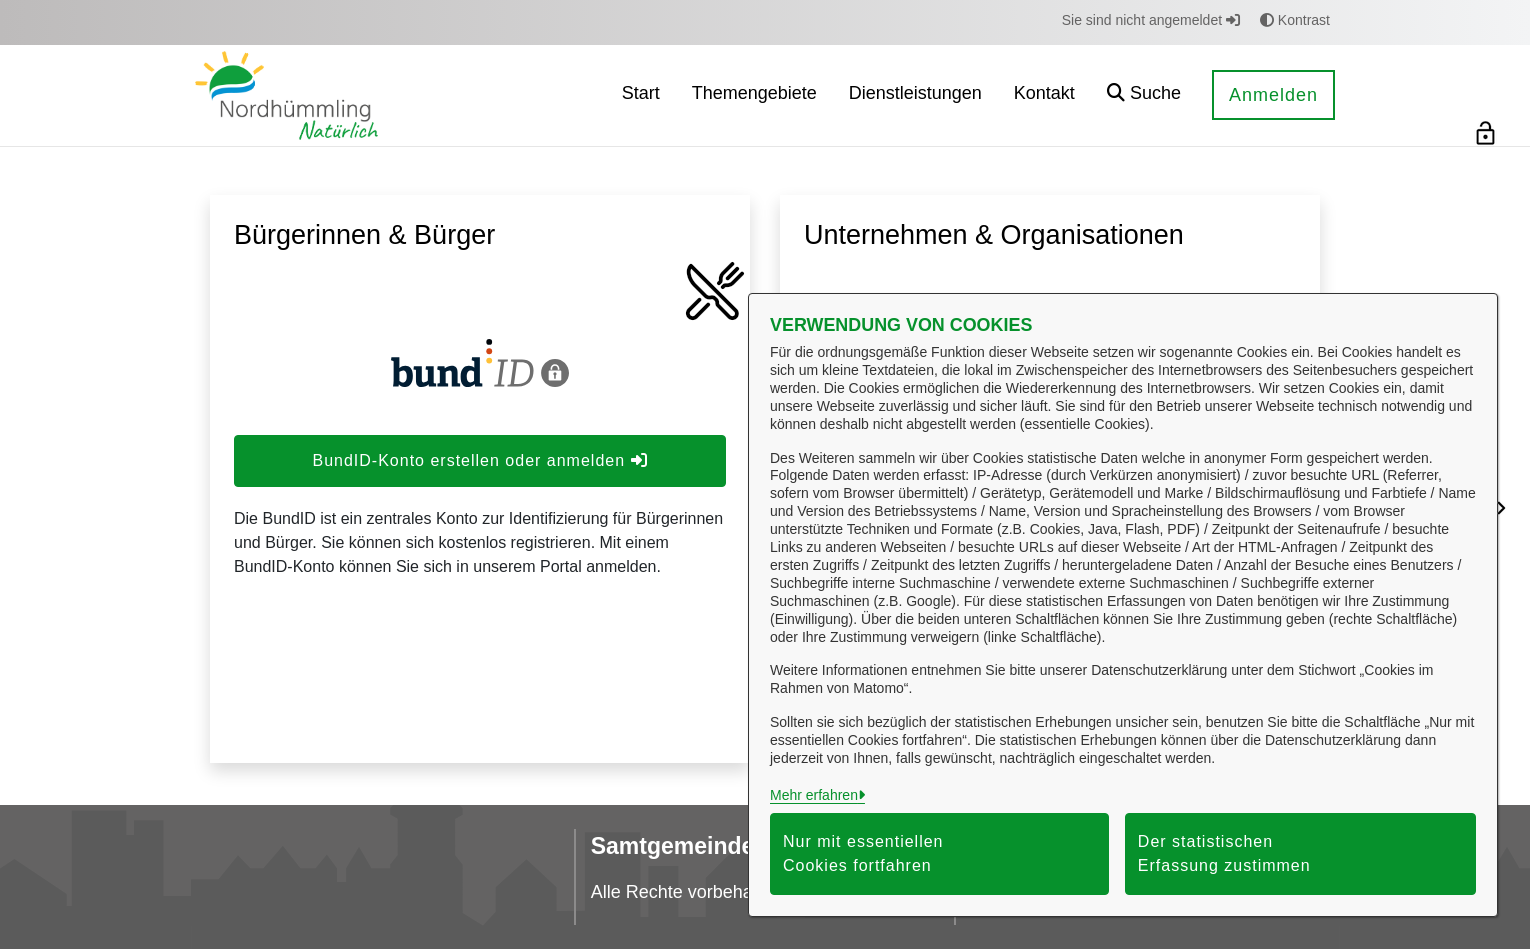 The height and width of the screenshot is (949, 1530). Describe the element at coordinates (1501, 508) in the screenshot. I see `go to the next item or page` at that location.